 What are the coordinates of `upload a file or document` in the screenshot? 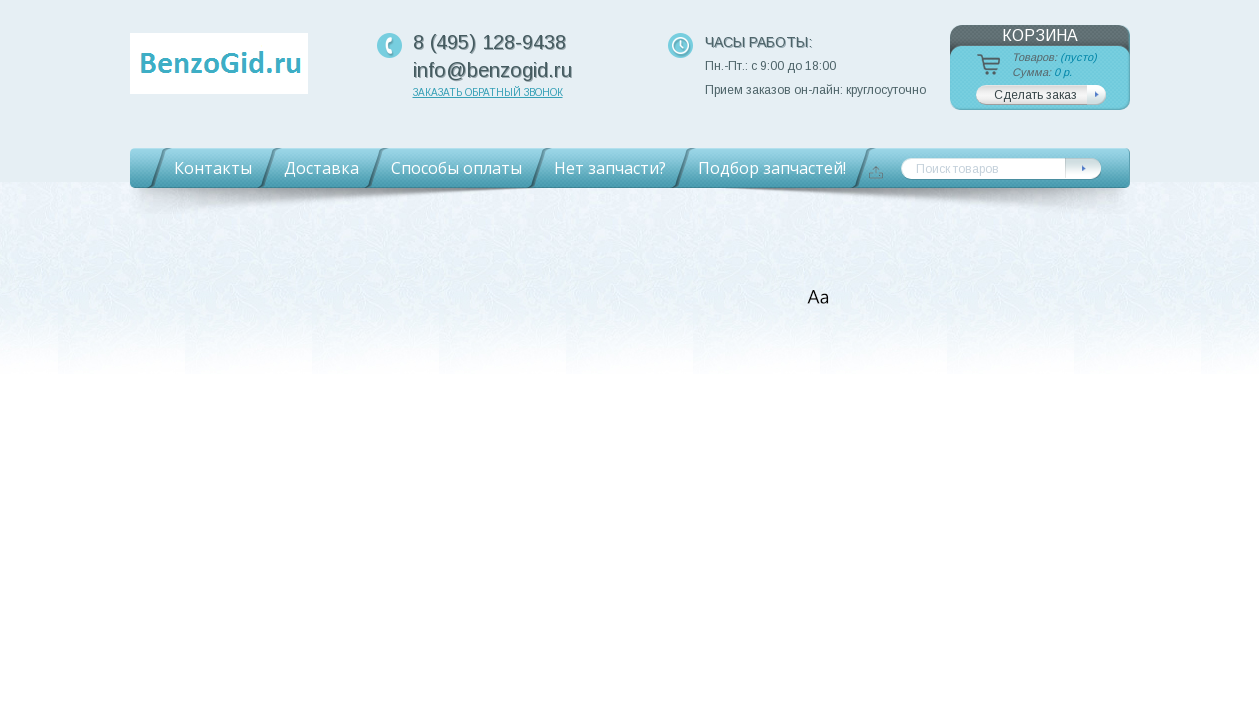 It's located at (876, 173).